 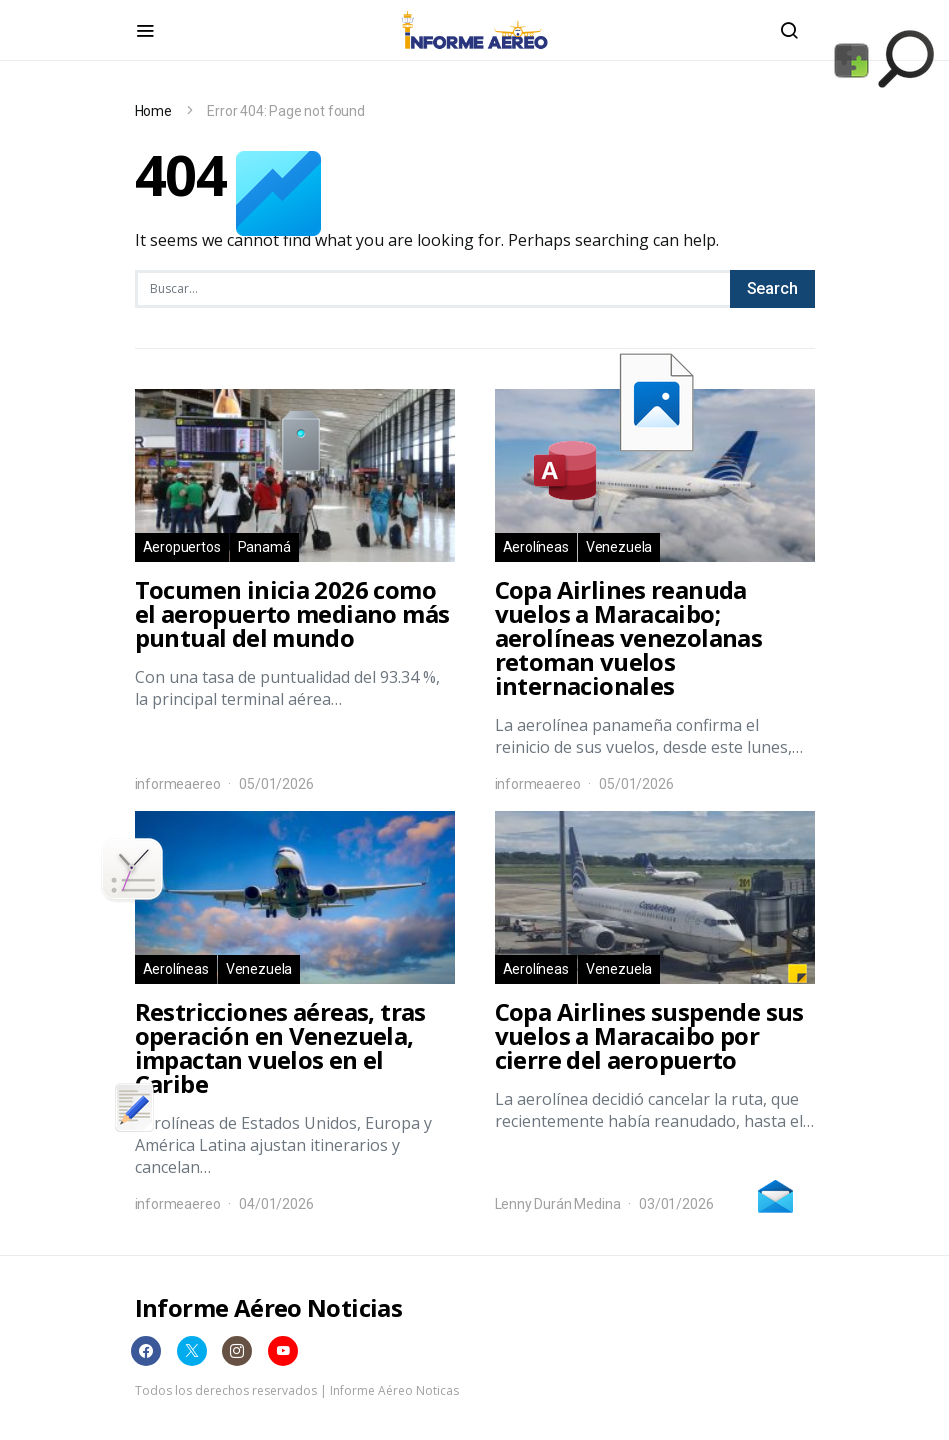 What do you see at coordinates (301, 441) in the screenshot?
I see `view computer or system hardware information` at bounding box center [301, 441].